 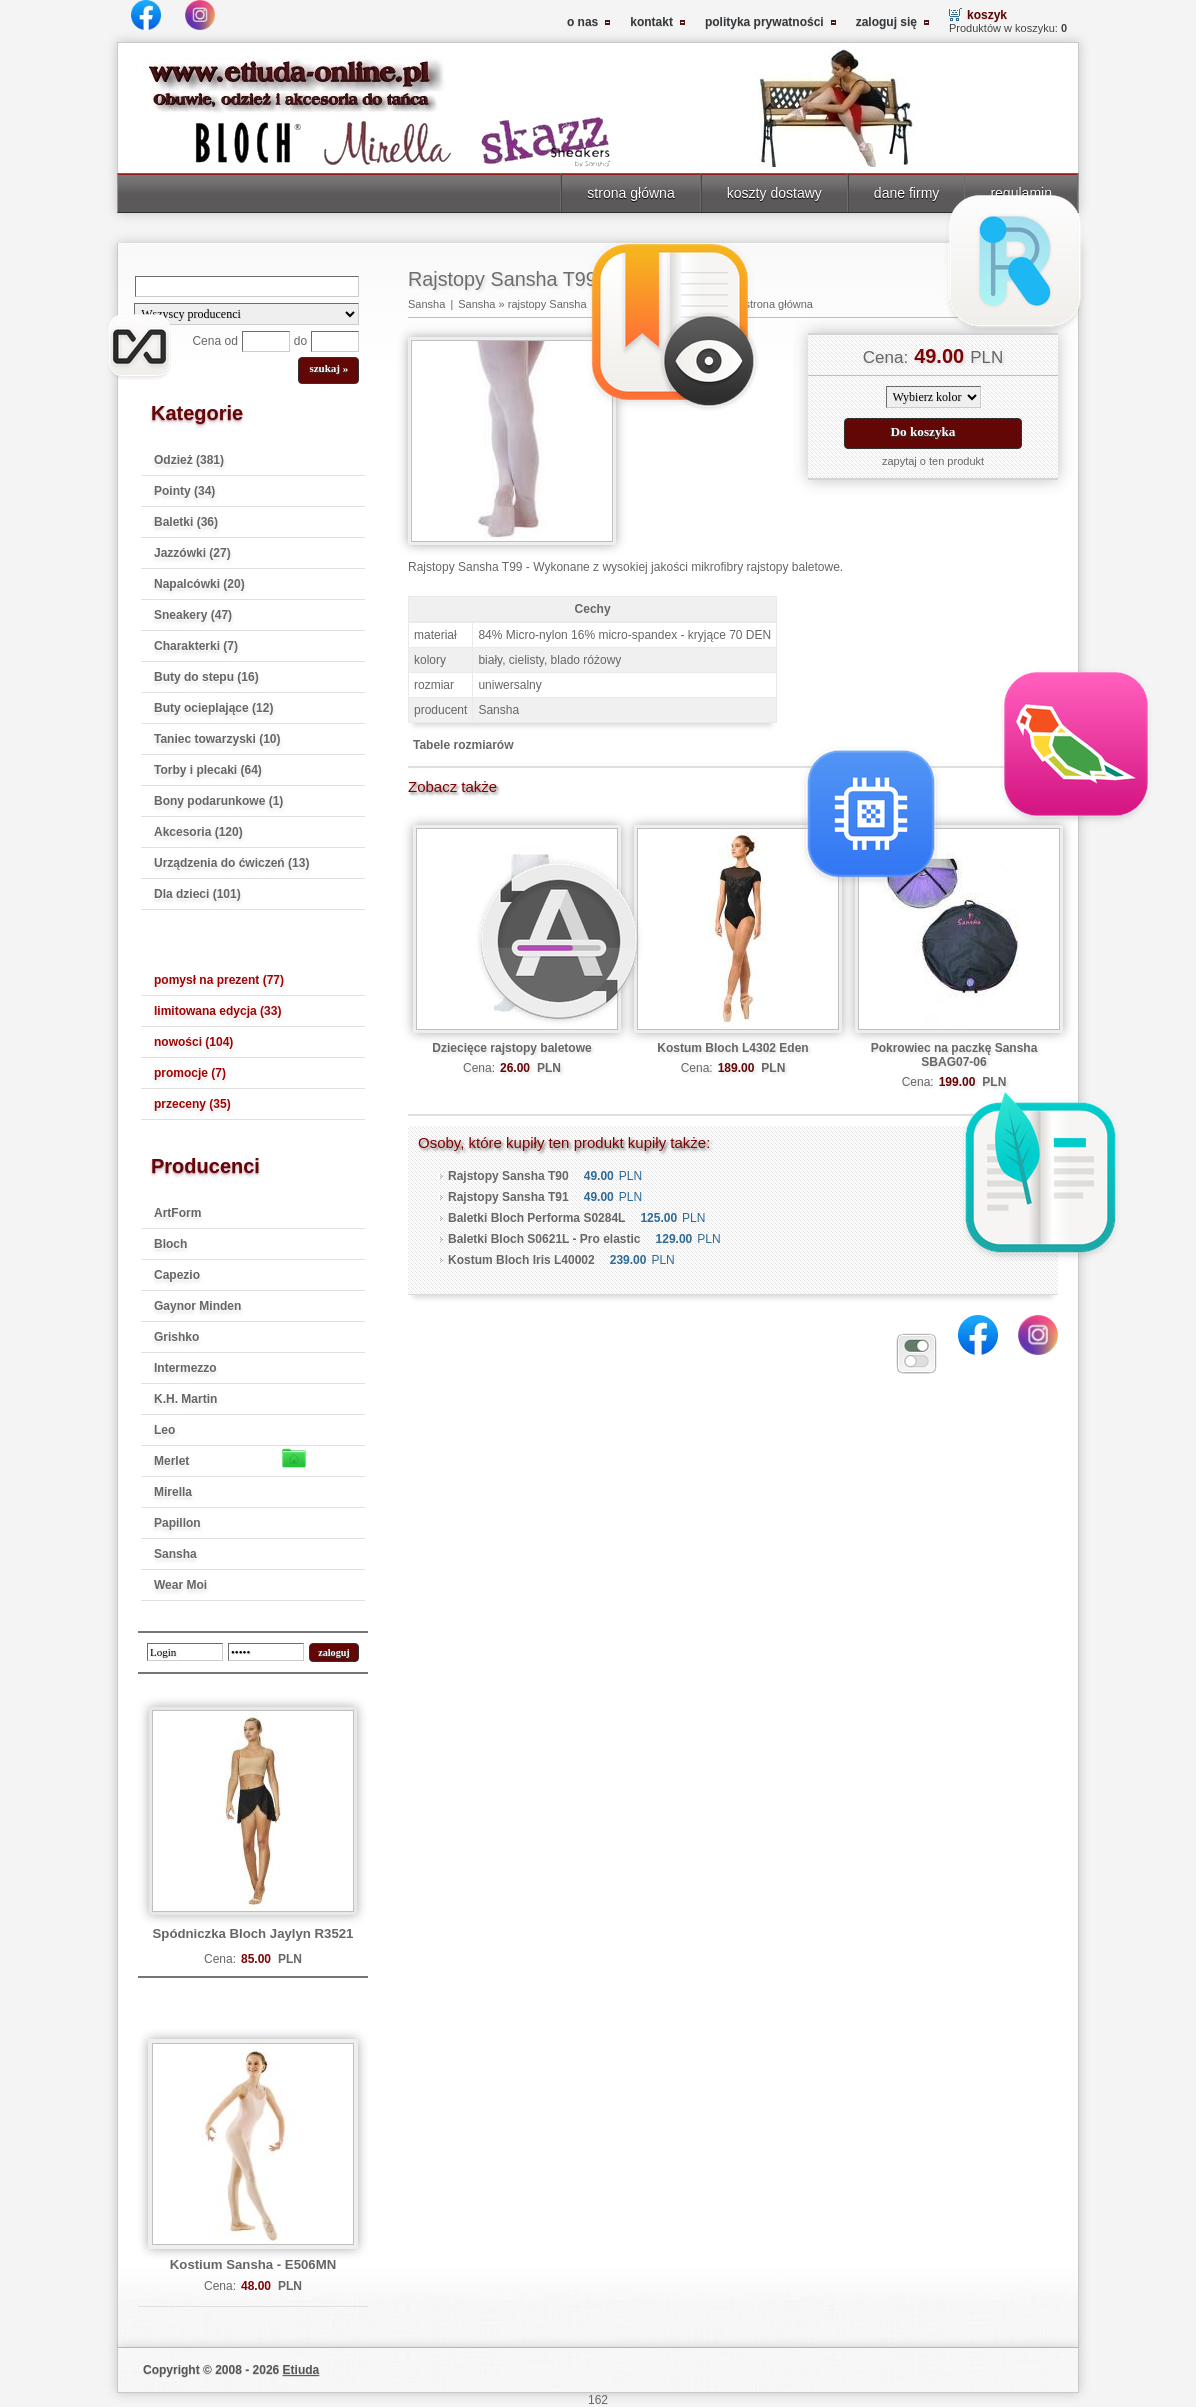 What do you see at coordinates (139, 345) in the screenshot?
I see `open AnythingLLM app` at bounding box center [139, 345].